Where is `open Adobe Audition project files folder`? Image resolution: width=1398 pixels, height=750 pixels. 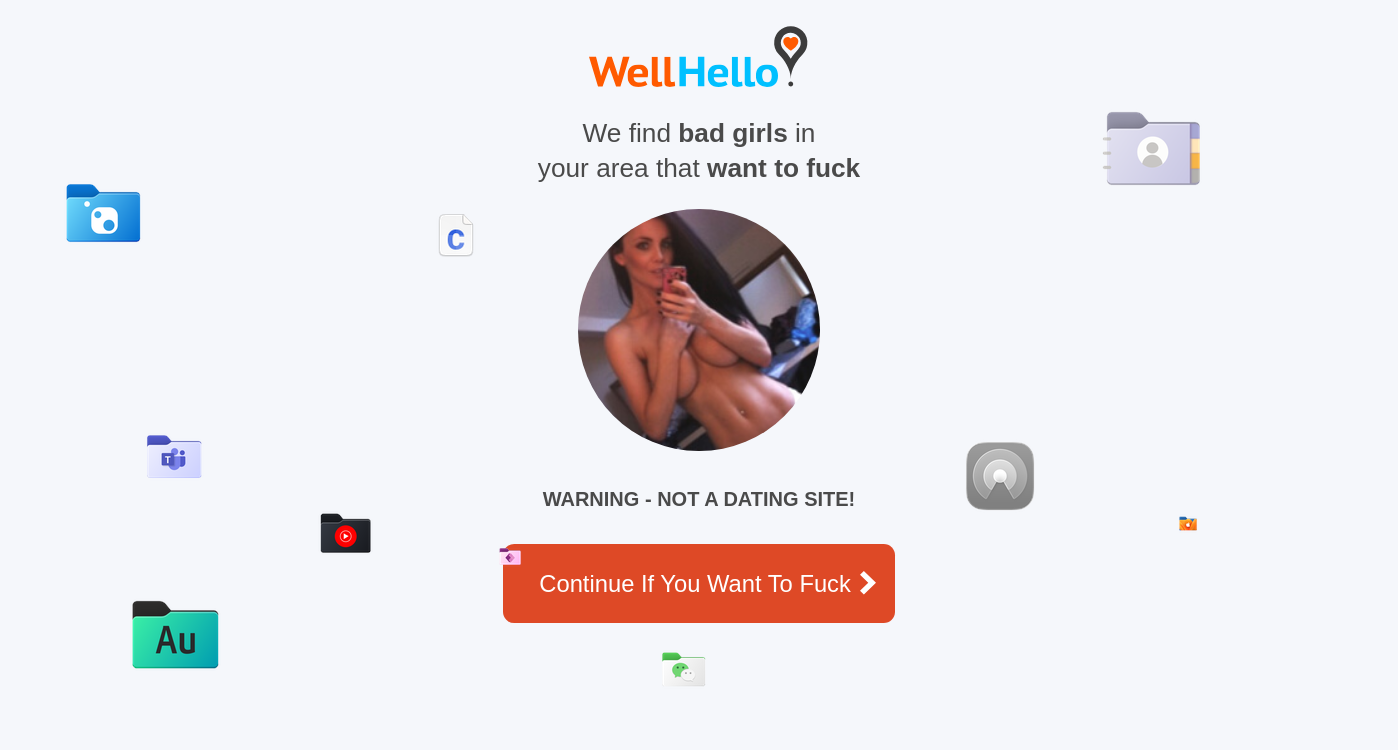
open Adobe Audition project files folder is located at coordinates (175, 637).